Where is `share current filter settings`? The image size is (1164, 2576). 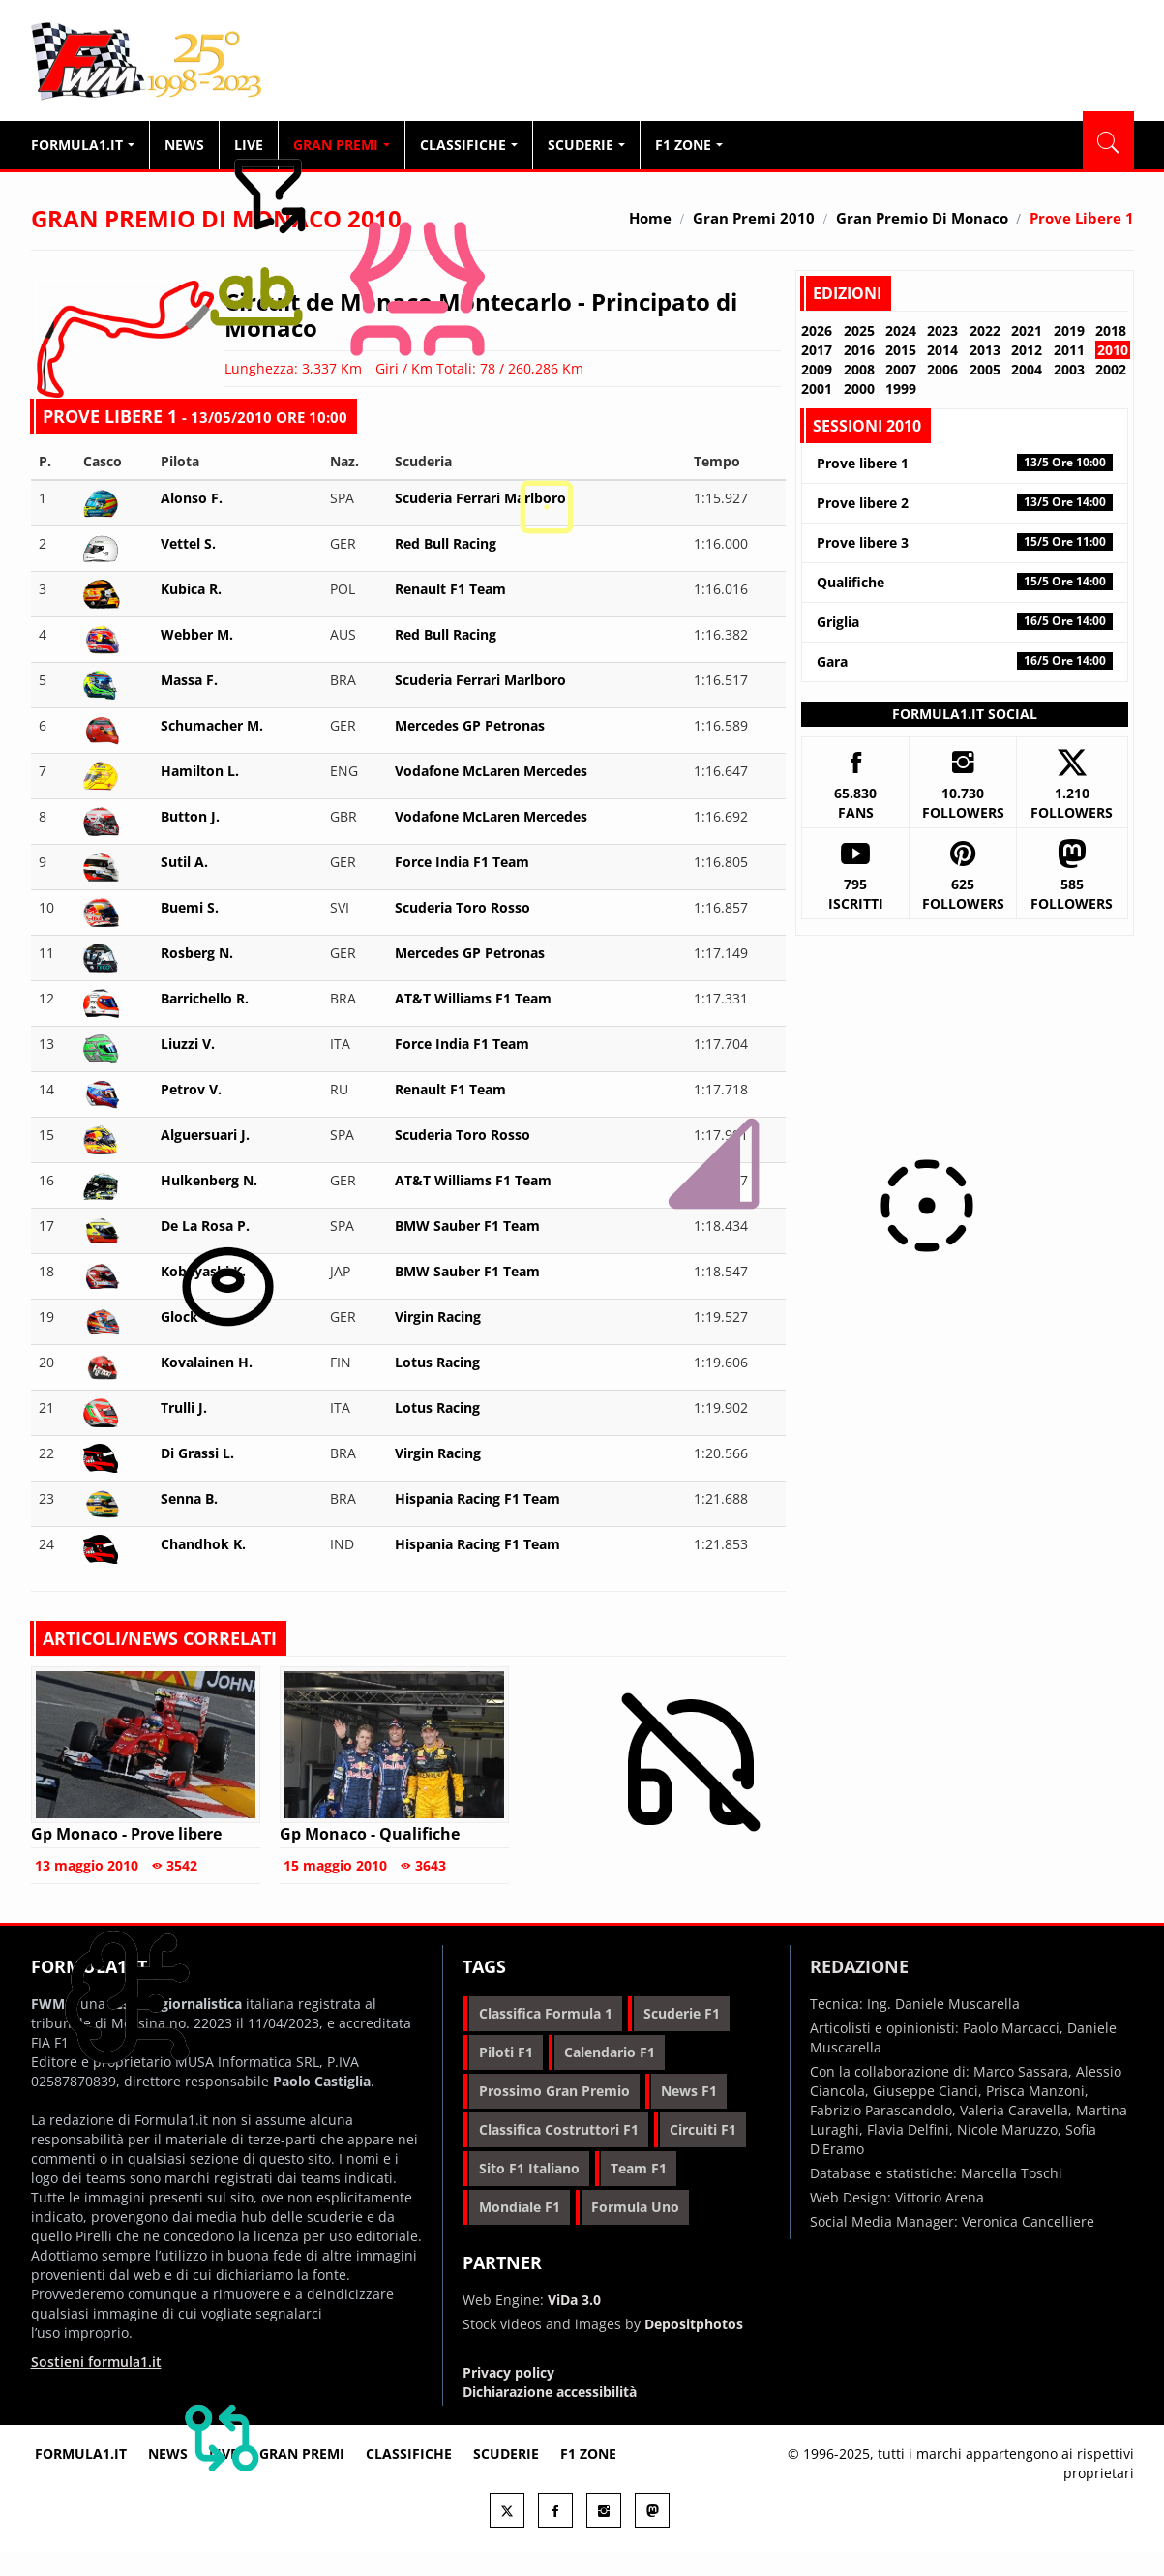
share current filter settings is located at coordinates (268, 193).